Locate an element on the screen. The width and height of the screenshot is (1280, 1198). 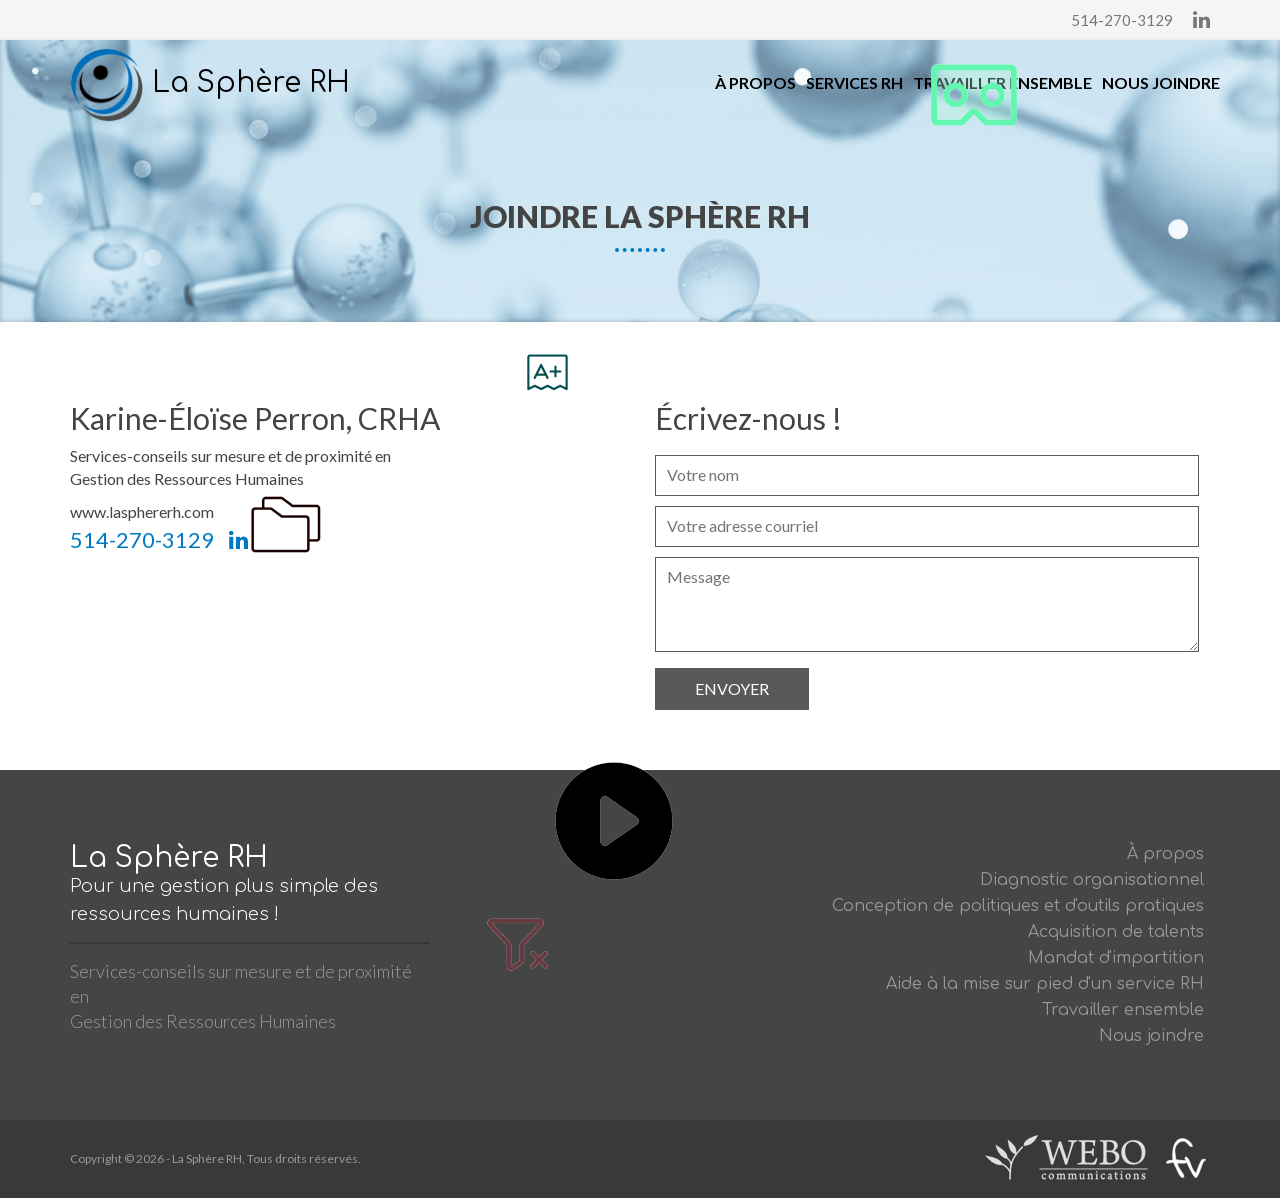
launch virtual reality or VR mode is located at coordinates (974, 95).